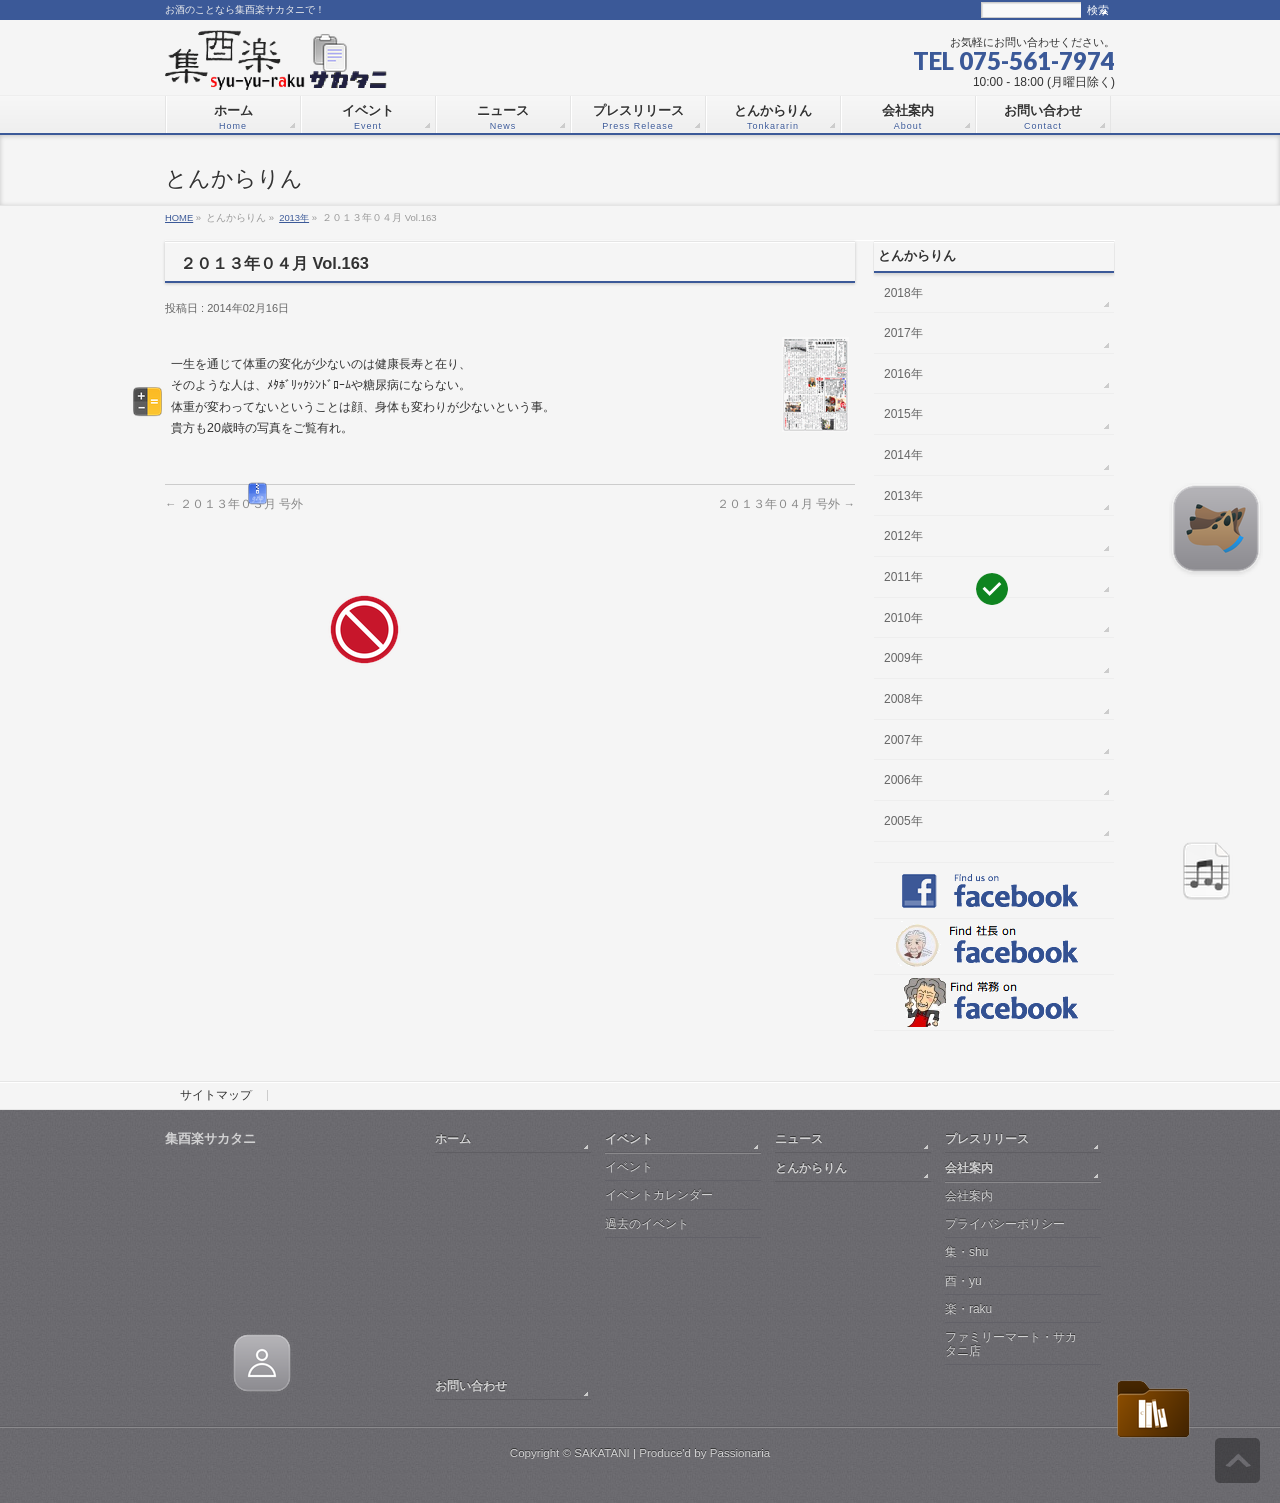  Describe the element at coordinates (1216, 530) in the screenshot. I see `open kerberos authentication settings` at that location.